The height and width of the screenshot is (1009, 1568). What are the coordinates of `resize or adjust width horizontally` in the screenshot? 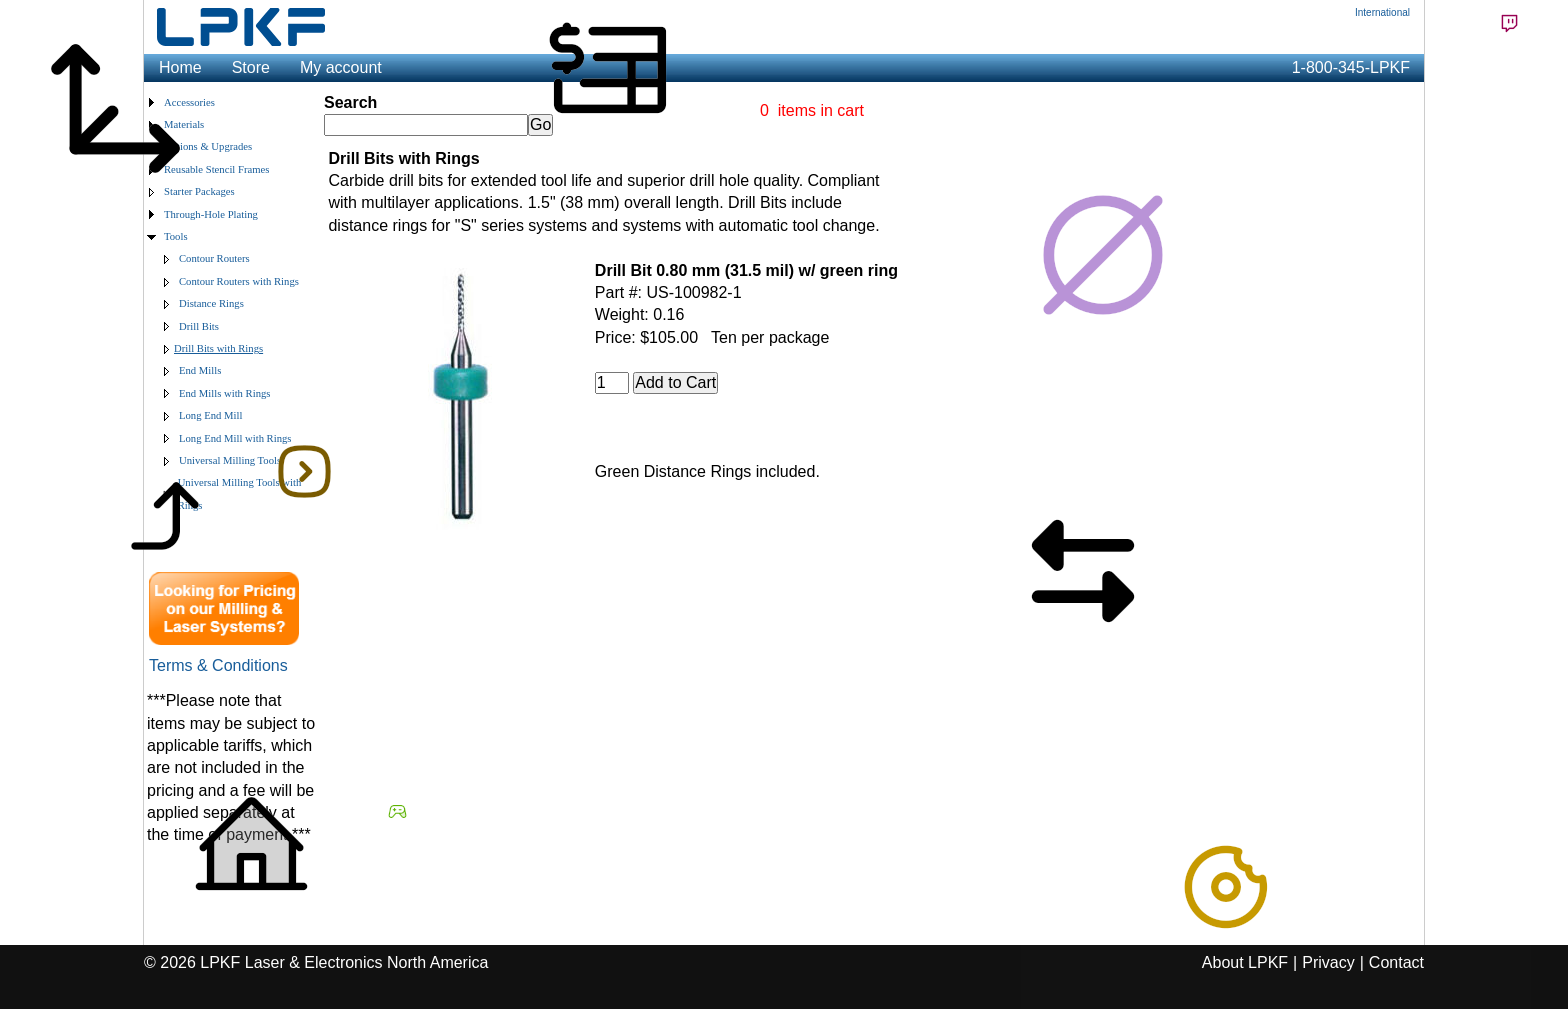 It's located at (1083, 571).